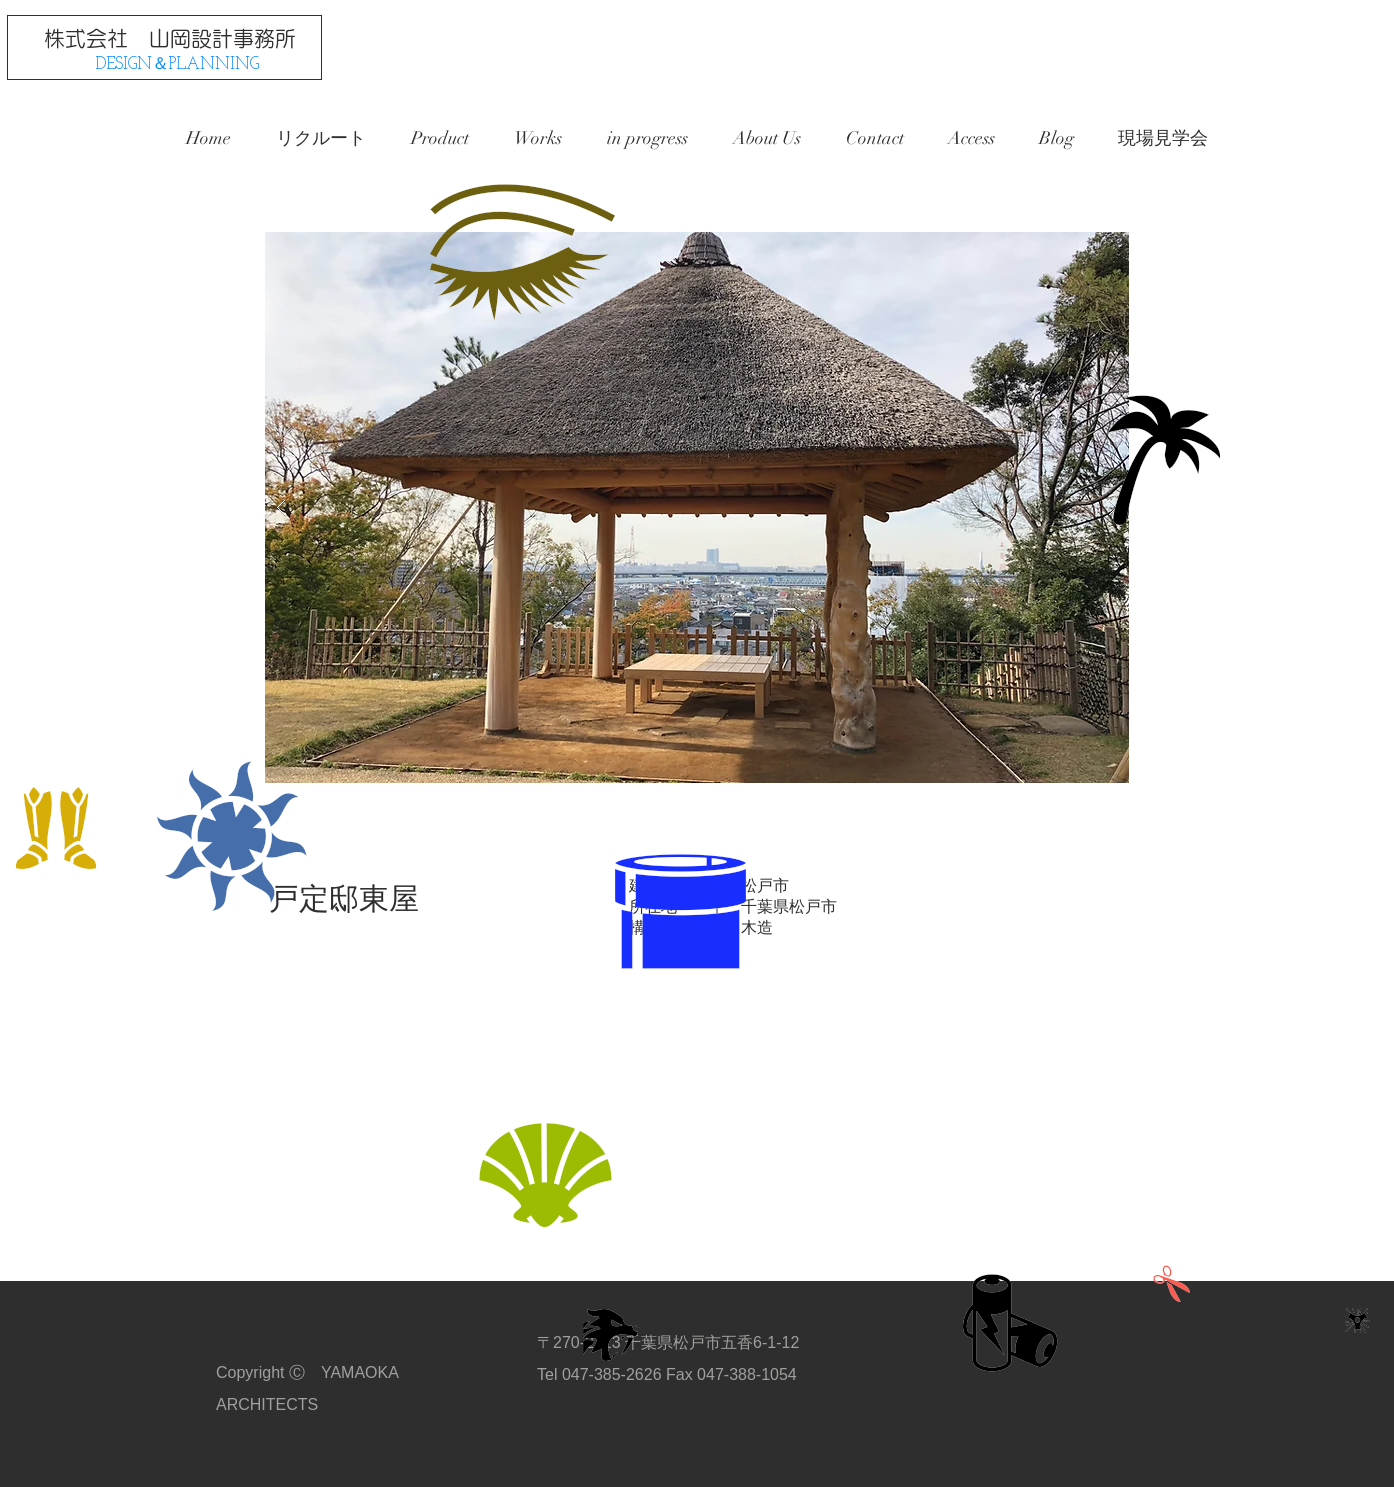 This screenshot has height=1487, width=1394. What do you see at coordinates (545, 1173) in the screenshot?
I see `seafood or shellfish category indicator` at bounding box center [545, 1173].